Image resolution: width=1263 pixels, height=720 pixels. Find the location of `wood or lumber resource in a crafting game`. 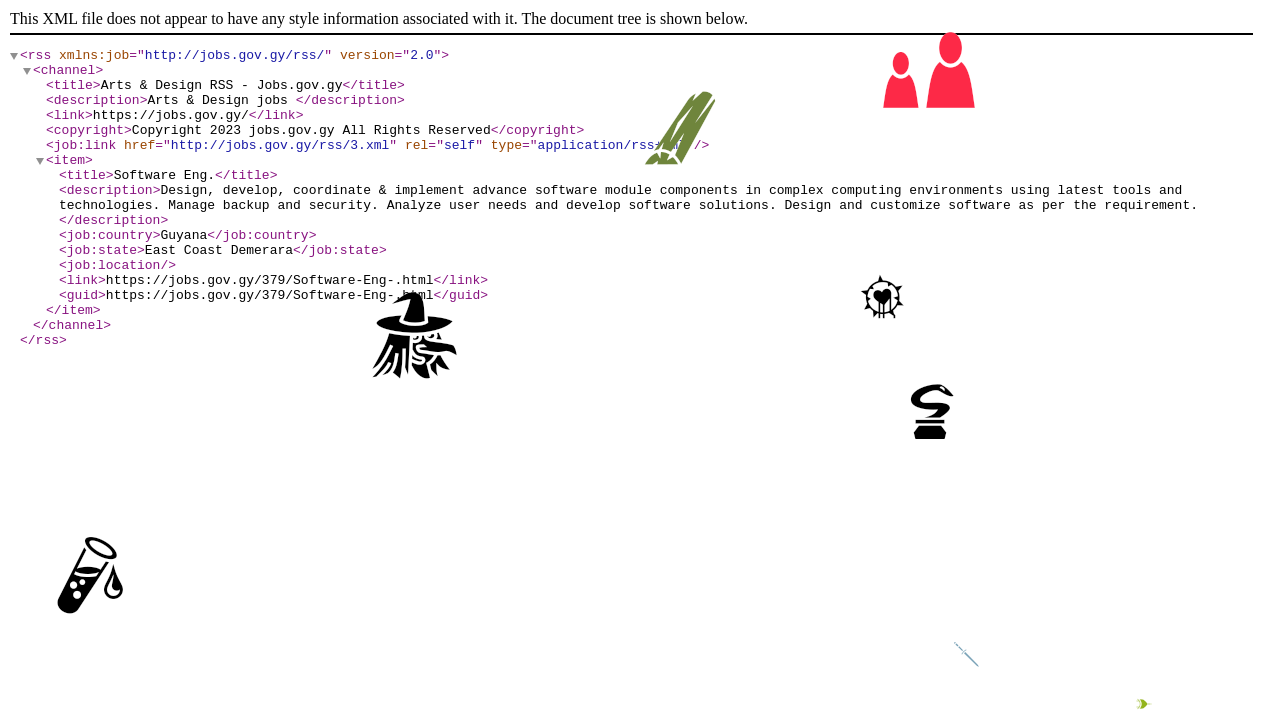

wood or lumber resource in a crafting game is located at coordinates (680, 128).